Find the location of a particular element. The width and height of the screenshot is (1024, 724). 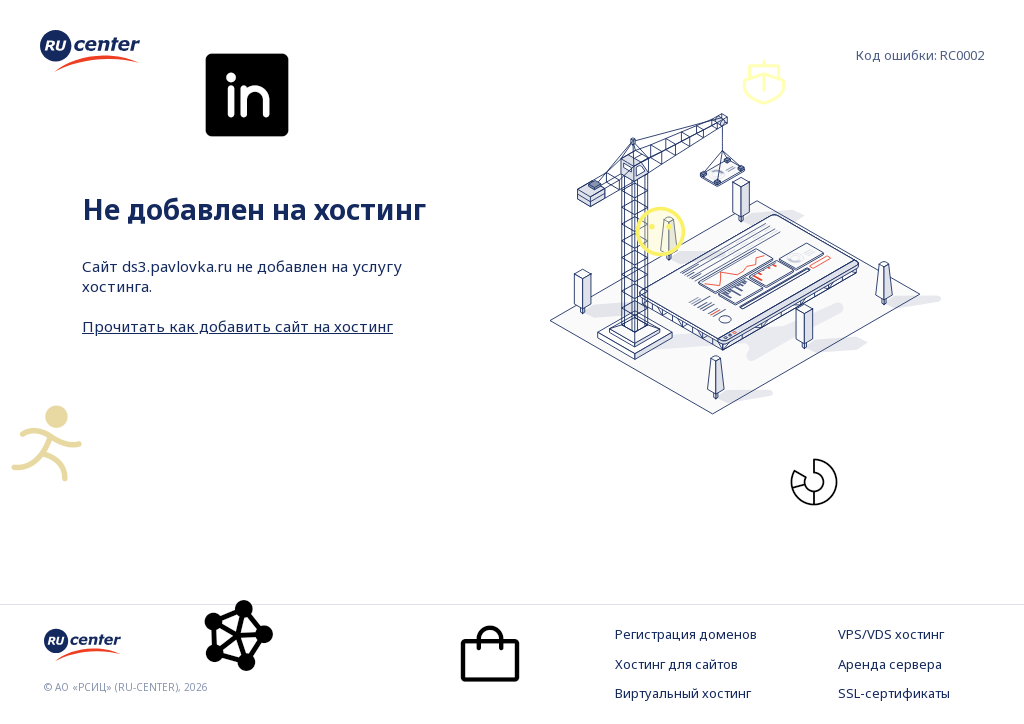

access boat or marine transportation options is located at coordinates (764, 82).